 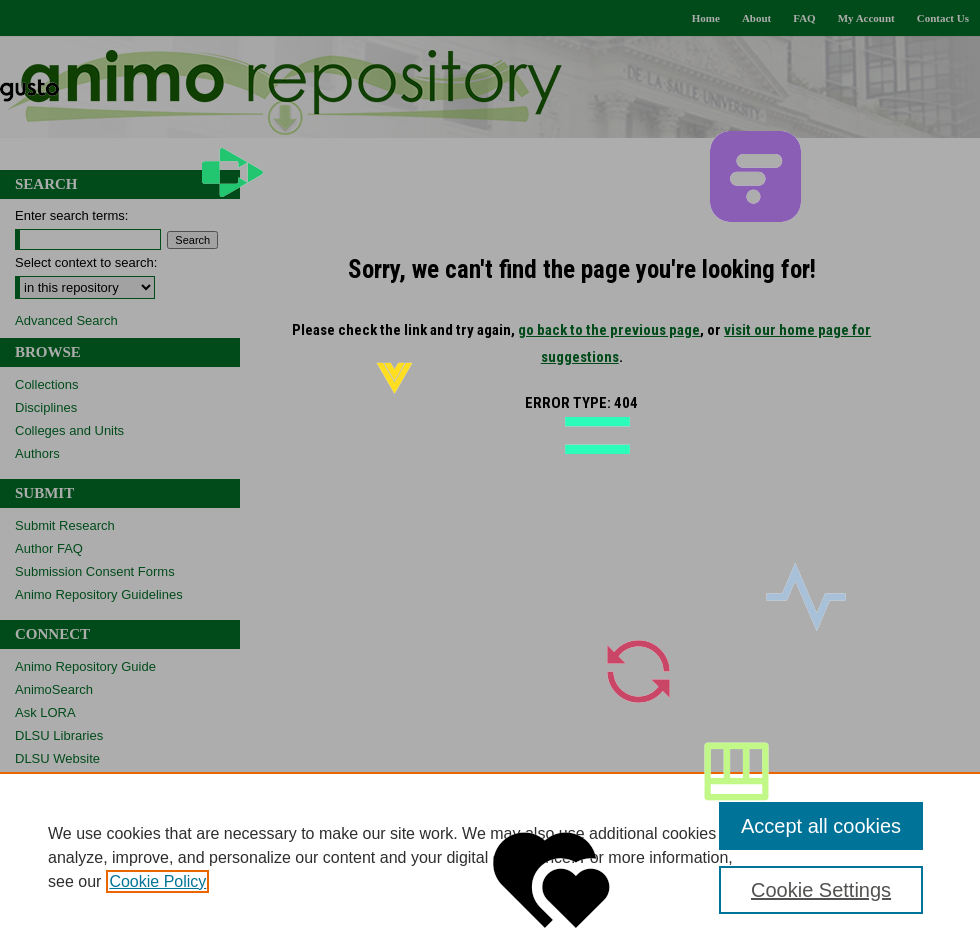 I want to click on access gusto payroll and HR services, so click(x=29, y=90).